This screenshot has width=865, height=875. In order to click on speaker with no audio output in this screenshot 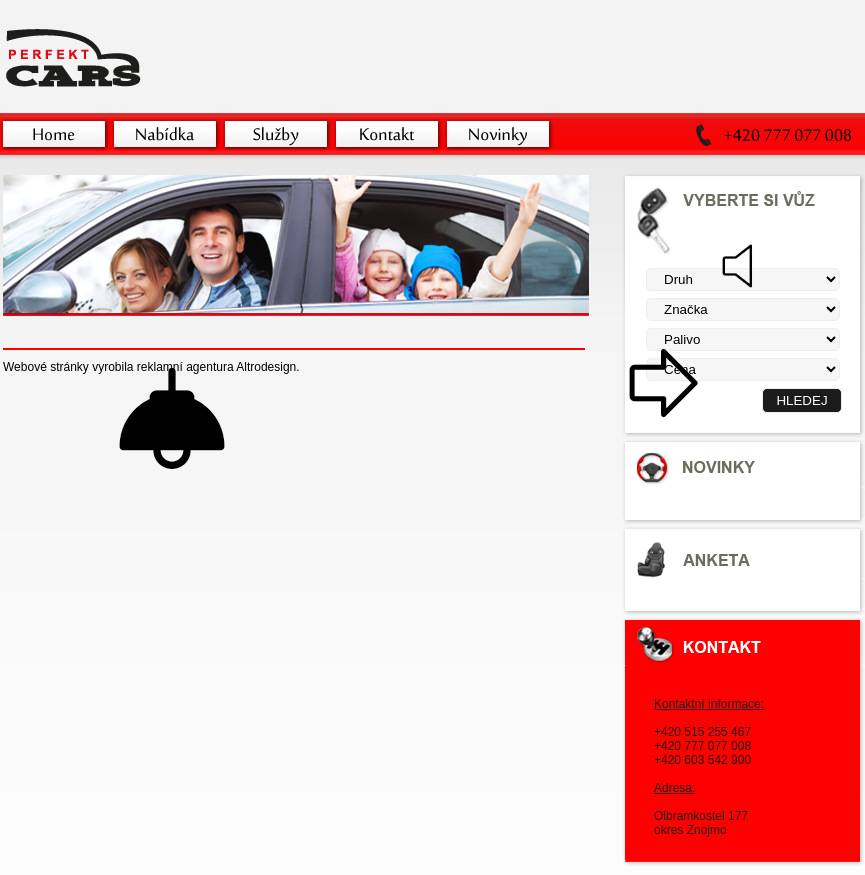, I will do `click(744, 266)`.